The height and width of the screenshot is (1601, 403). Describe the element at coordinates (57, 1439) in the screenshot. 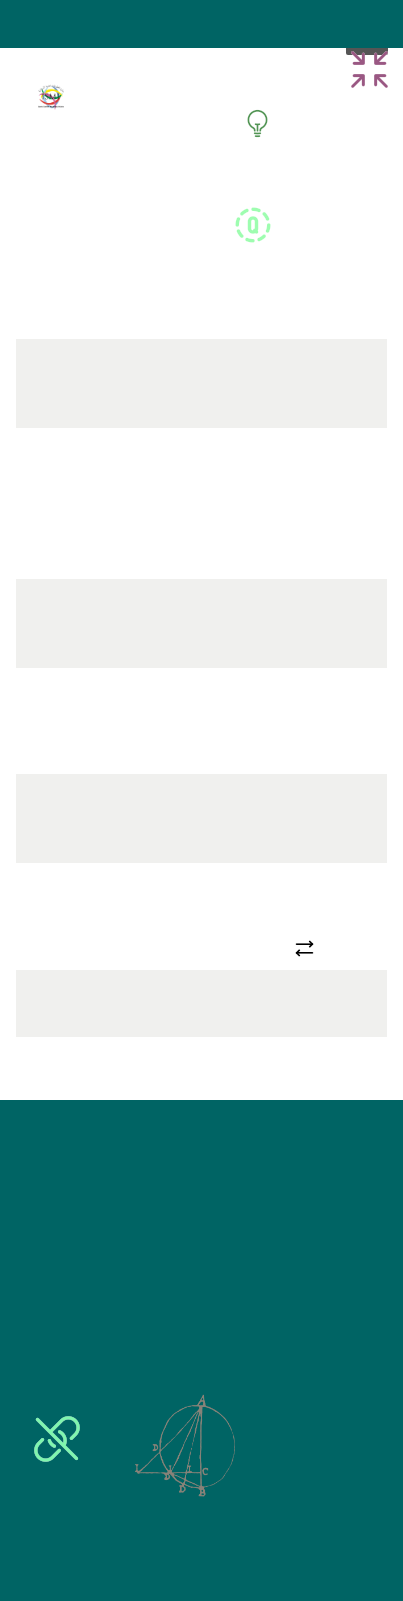

I see `unlink or disconnect a shared link` at that location.